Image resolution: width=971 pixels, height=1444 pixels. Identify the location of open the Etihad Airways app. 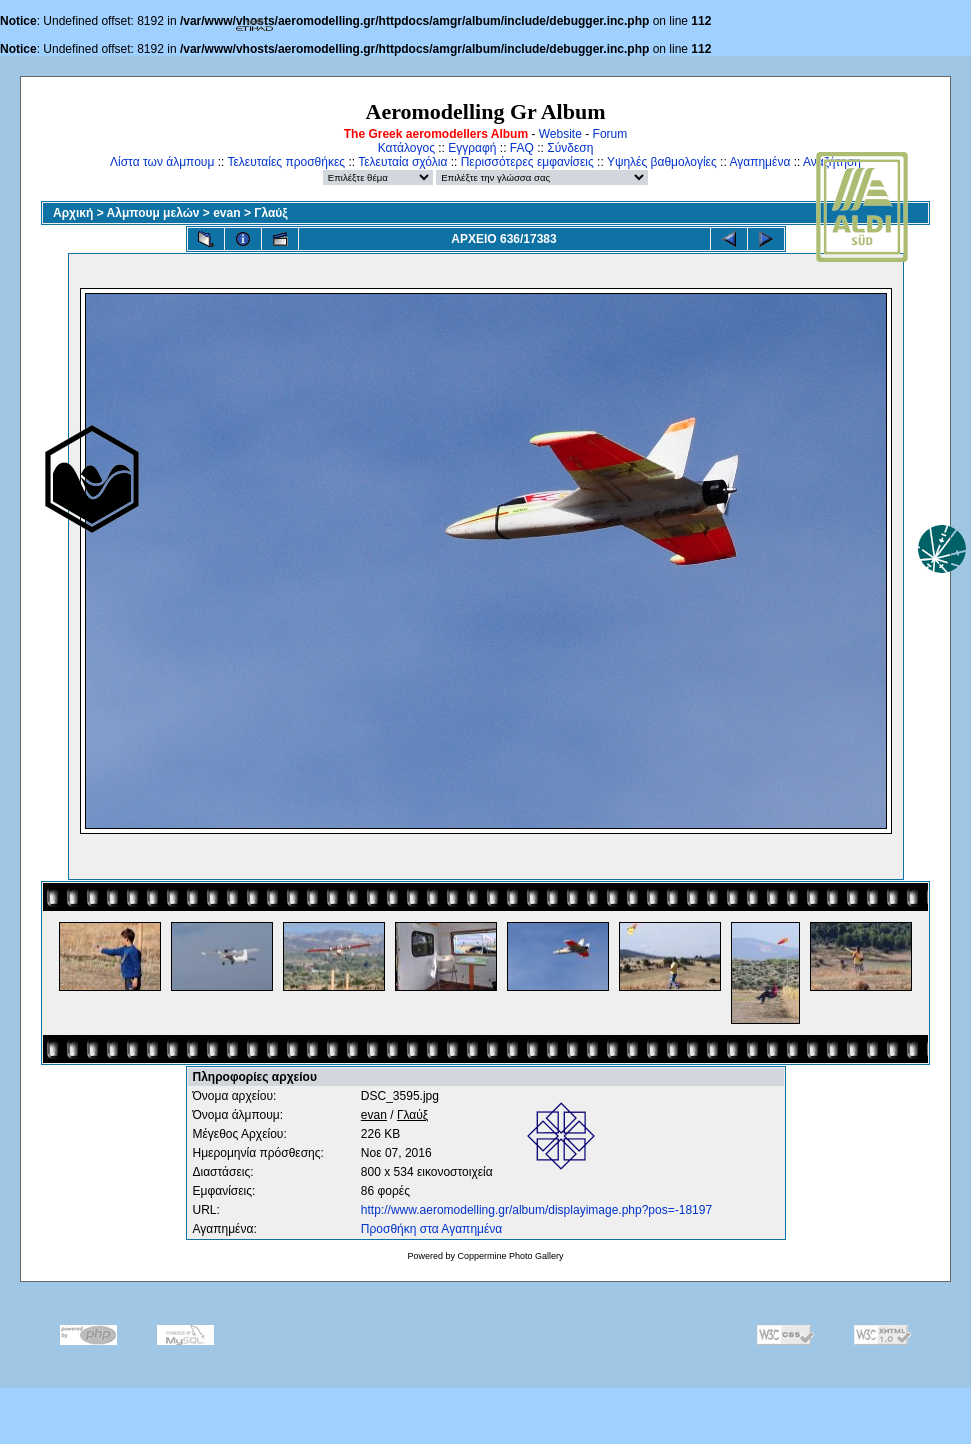
(254, 24).